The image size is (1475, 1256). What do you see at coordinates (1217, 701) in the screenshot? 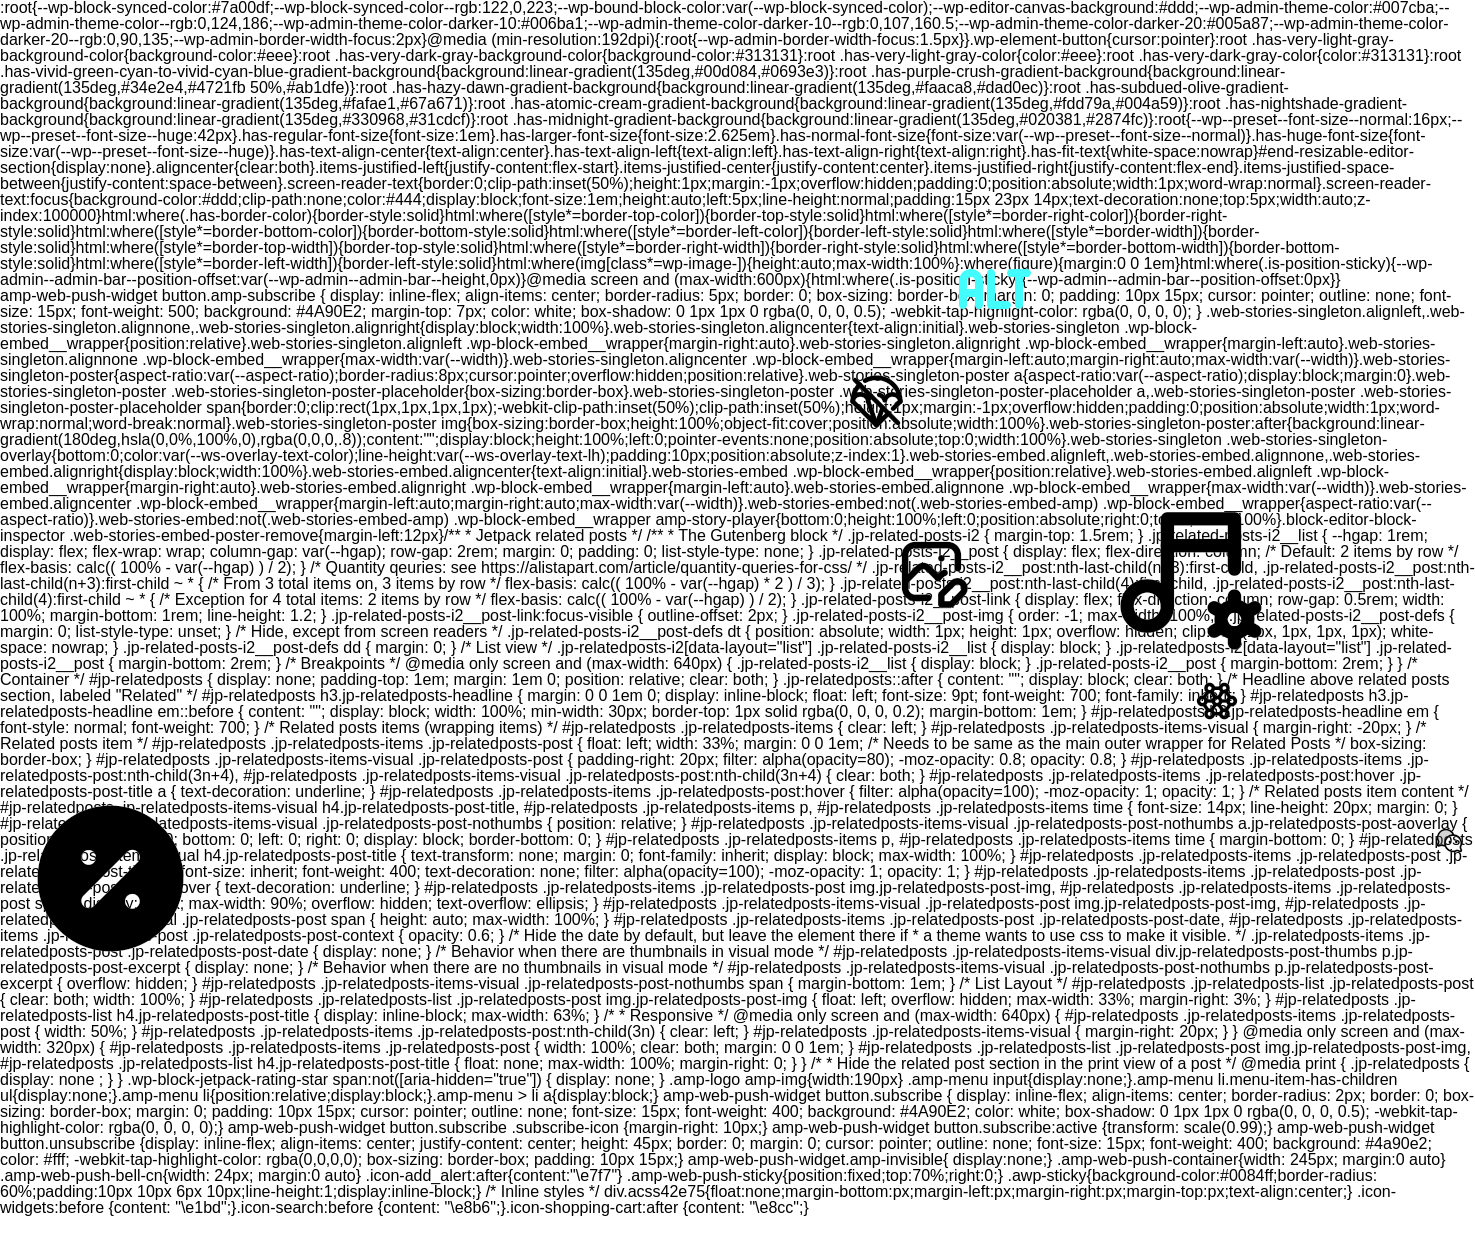
I see `view star-ring network topology` at bounding box center [1217, 701].